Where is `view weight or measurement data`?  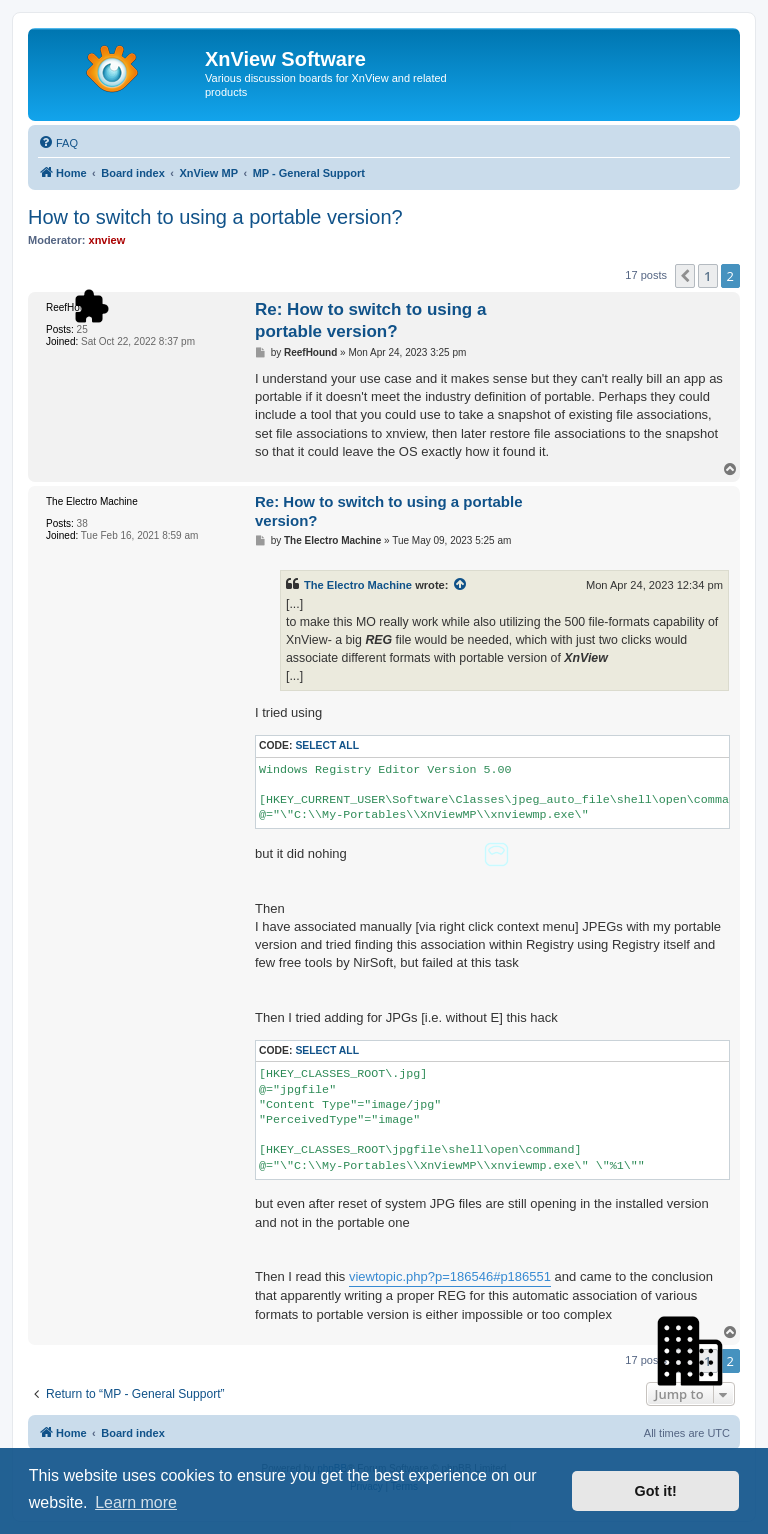 view weight or measurement data is located at coordinates (496, 854).